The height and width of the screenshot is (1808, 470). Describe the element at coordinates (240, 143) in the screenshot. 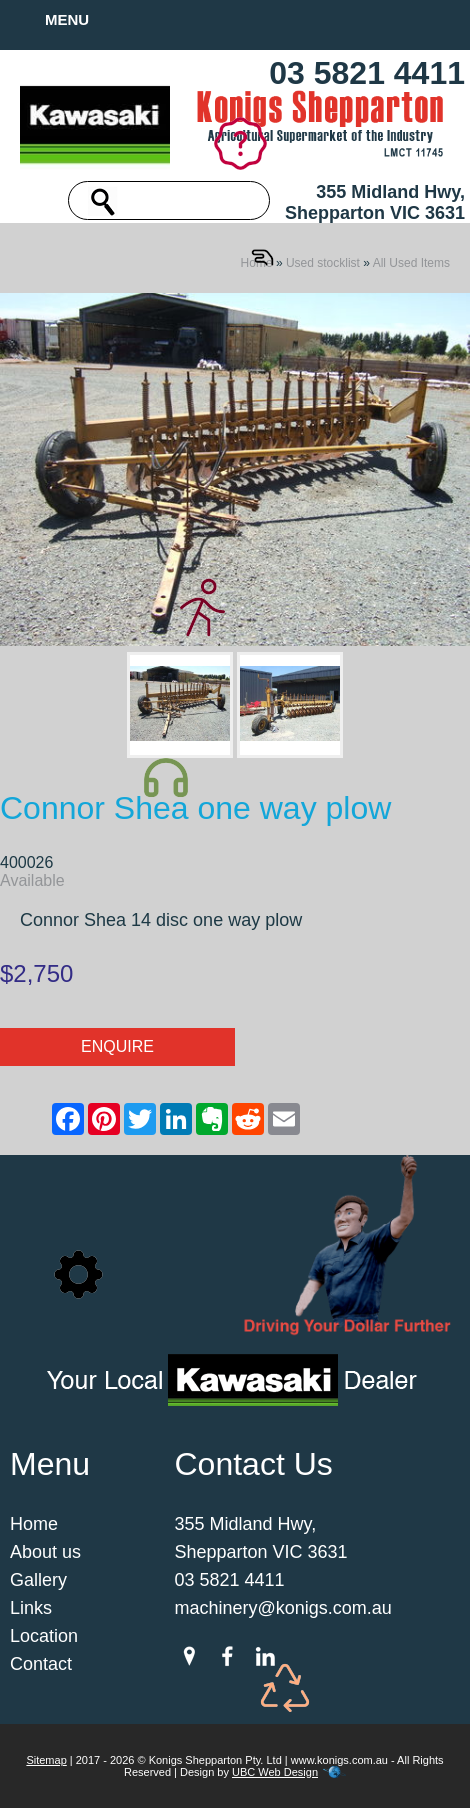

I see `indicates unverified status or identity` at that location.